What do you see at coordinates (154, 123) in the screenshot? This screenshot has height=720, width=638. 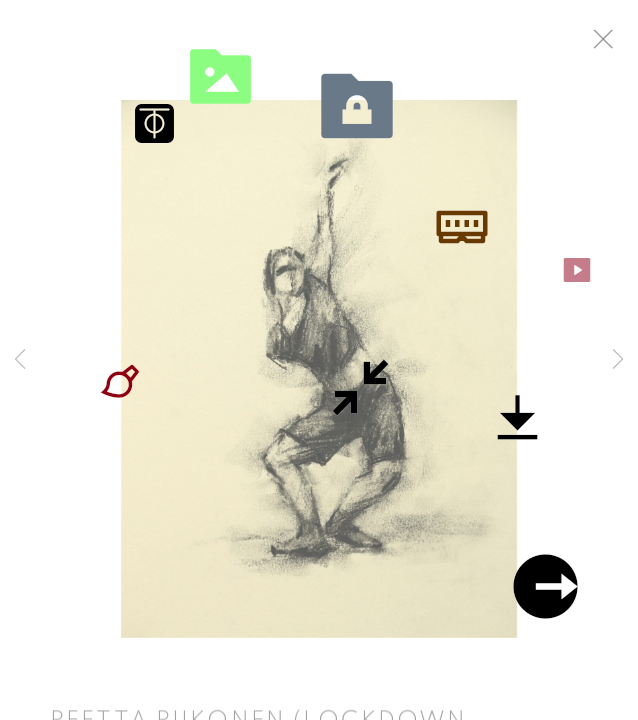 I see `open zerotier network settings` at bounding box center [154, 123].